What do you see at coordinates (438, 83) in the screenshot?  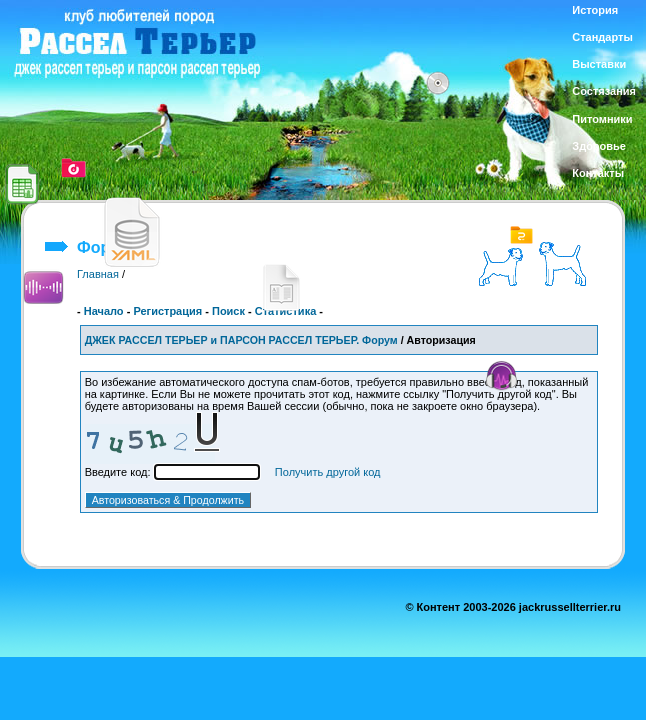 I see `indicates a rewritable CD drive or disc` at bounding box center [438, 83].